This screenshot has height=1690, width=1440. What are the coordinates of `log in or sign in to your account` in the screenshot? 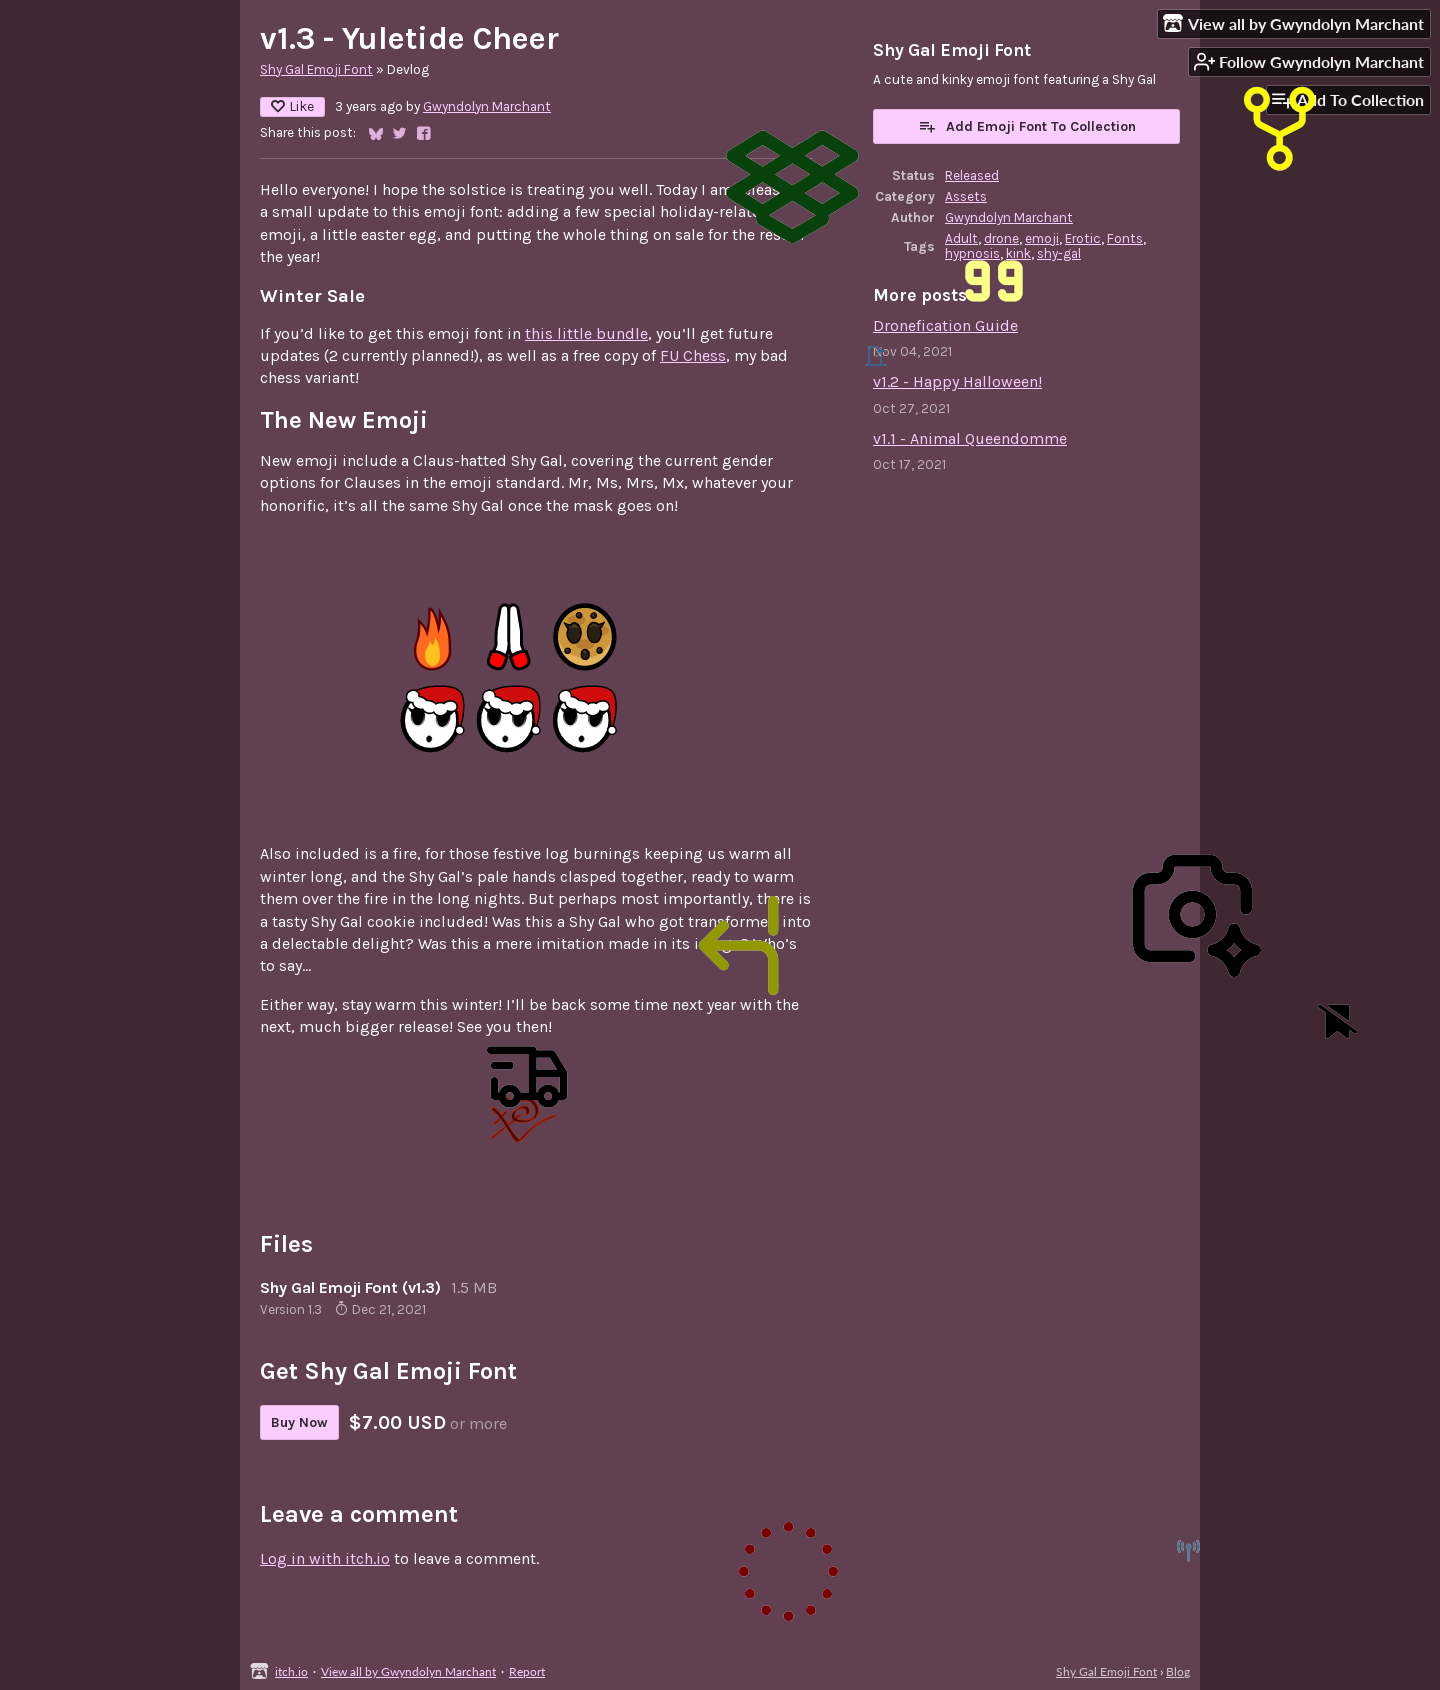 It's located at (876, 356).